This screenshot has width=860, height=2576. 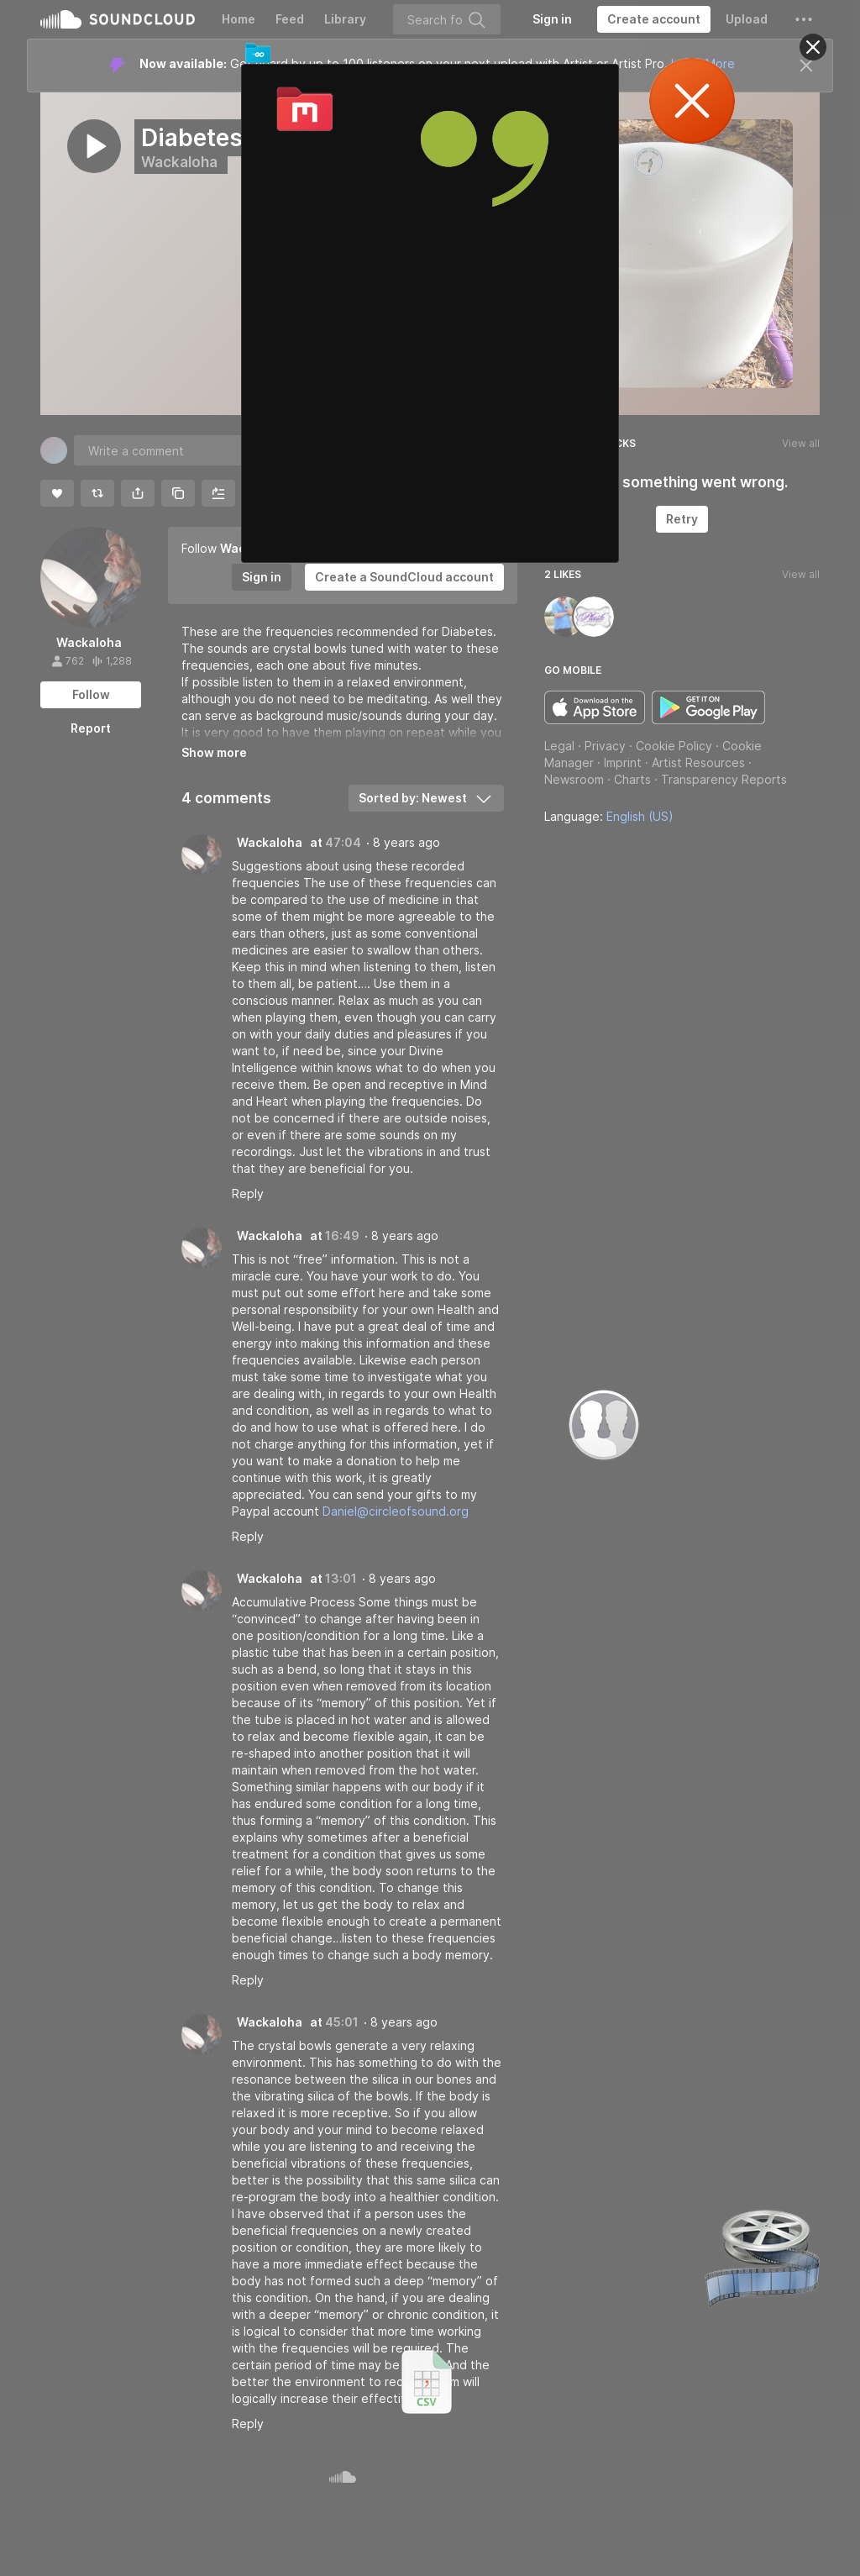 I want to click on manage user groups, so click(x=604, y=1425).